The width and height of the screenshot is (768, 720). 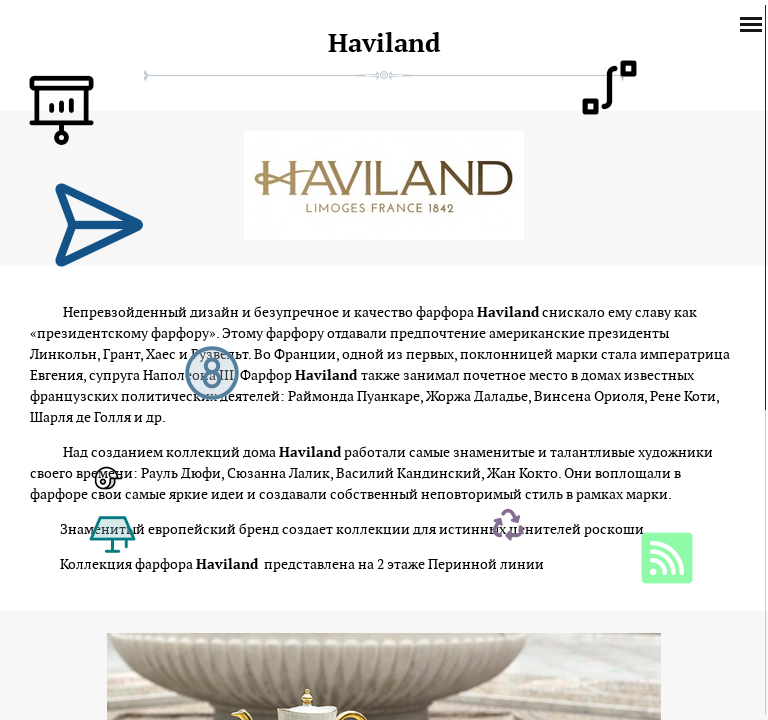 What do you see at coordinates (212, 373) in the screenshot?
I see `indicates item number eight in a list or sequence` at bounding box center [212, 373].